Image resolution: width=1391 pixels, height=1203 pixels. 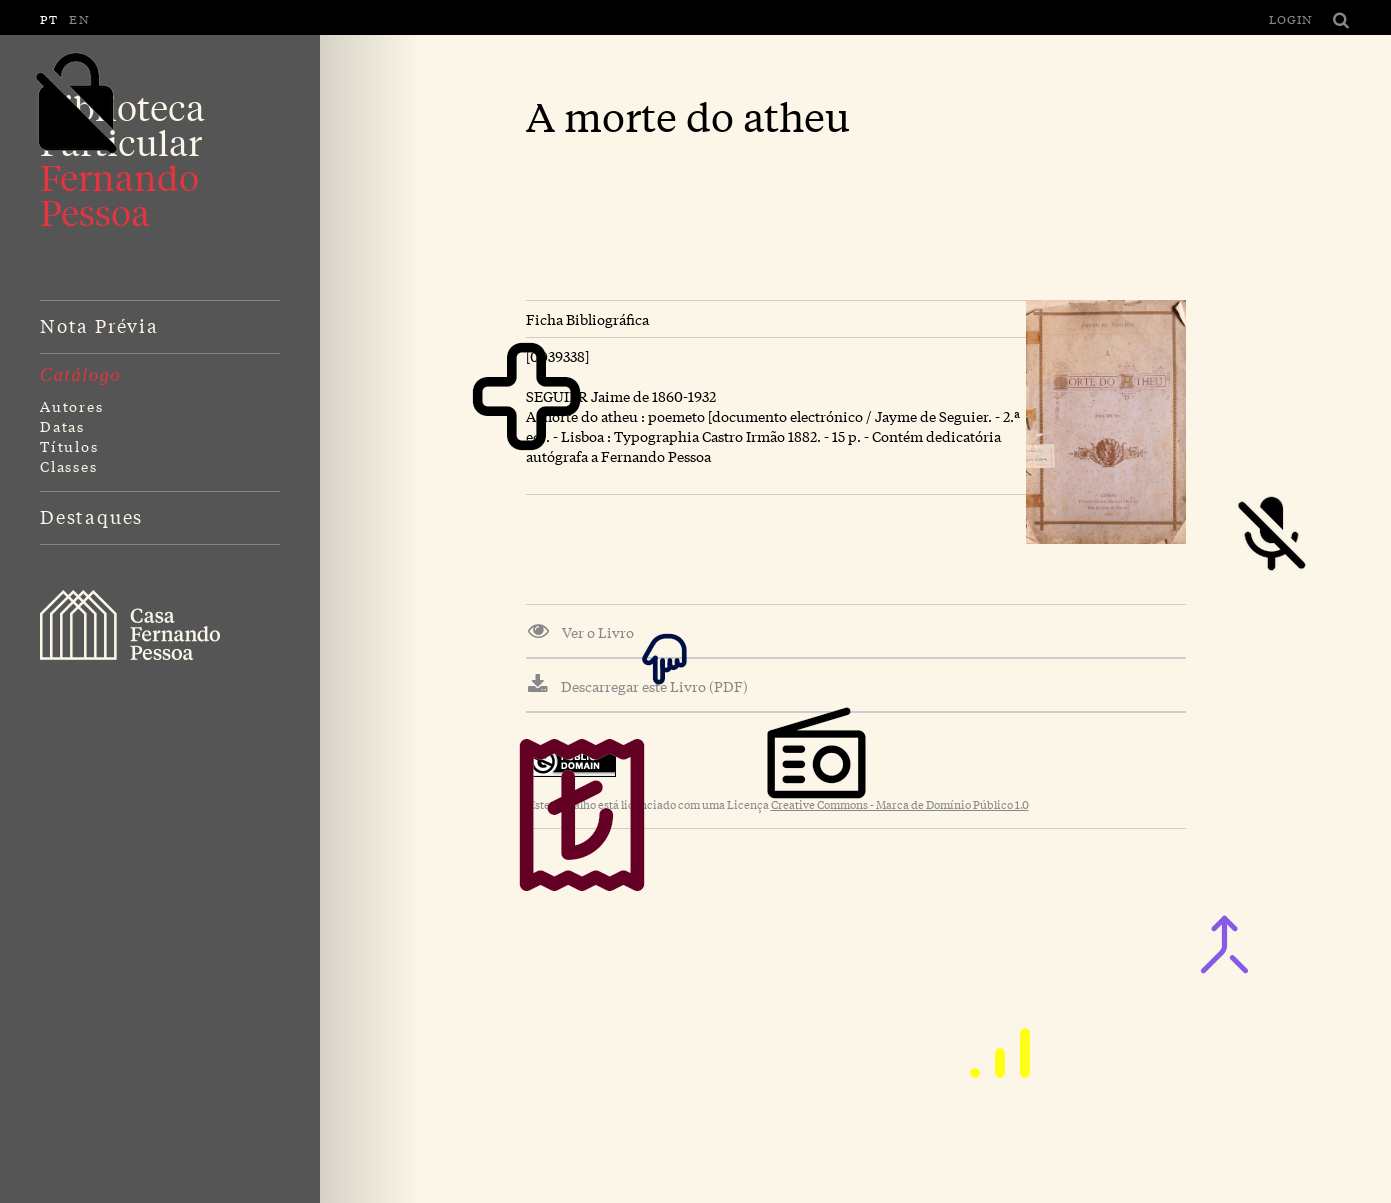 What do you see at coordinates (582, 815) in the screenshot?
I see `view receipt or transaction in turkish lira` at bounding box center [582, 815].